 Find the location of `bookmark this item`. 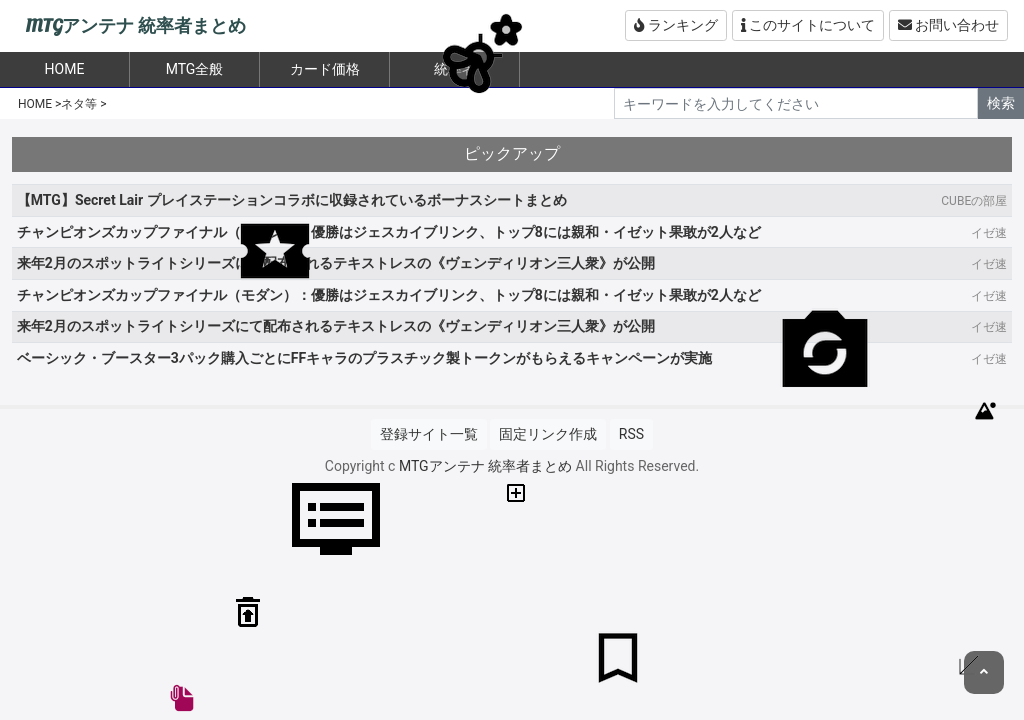

bookmark this item is located at coordinates (618, 658).